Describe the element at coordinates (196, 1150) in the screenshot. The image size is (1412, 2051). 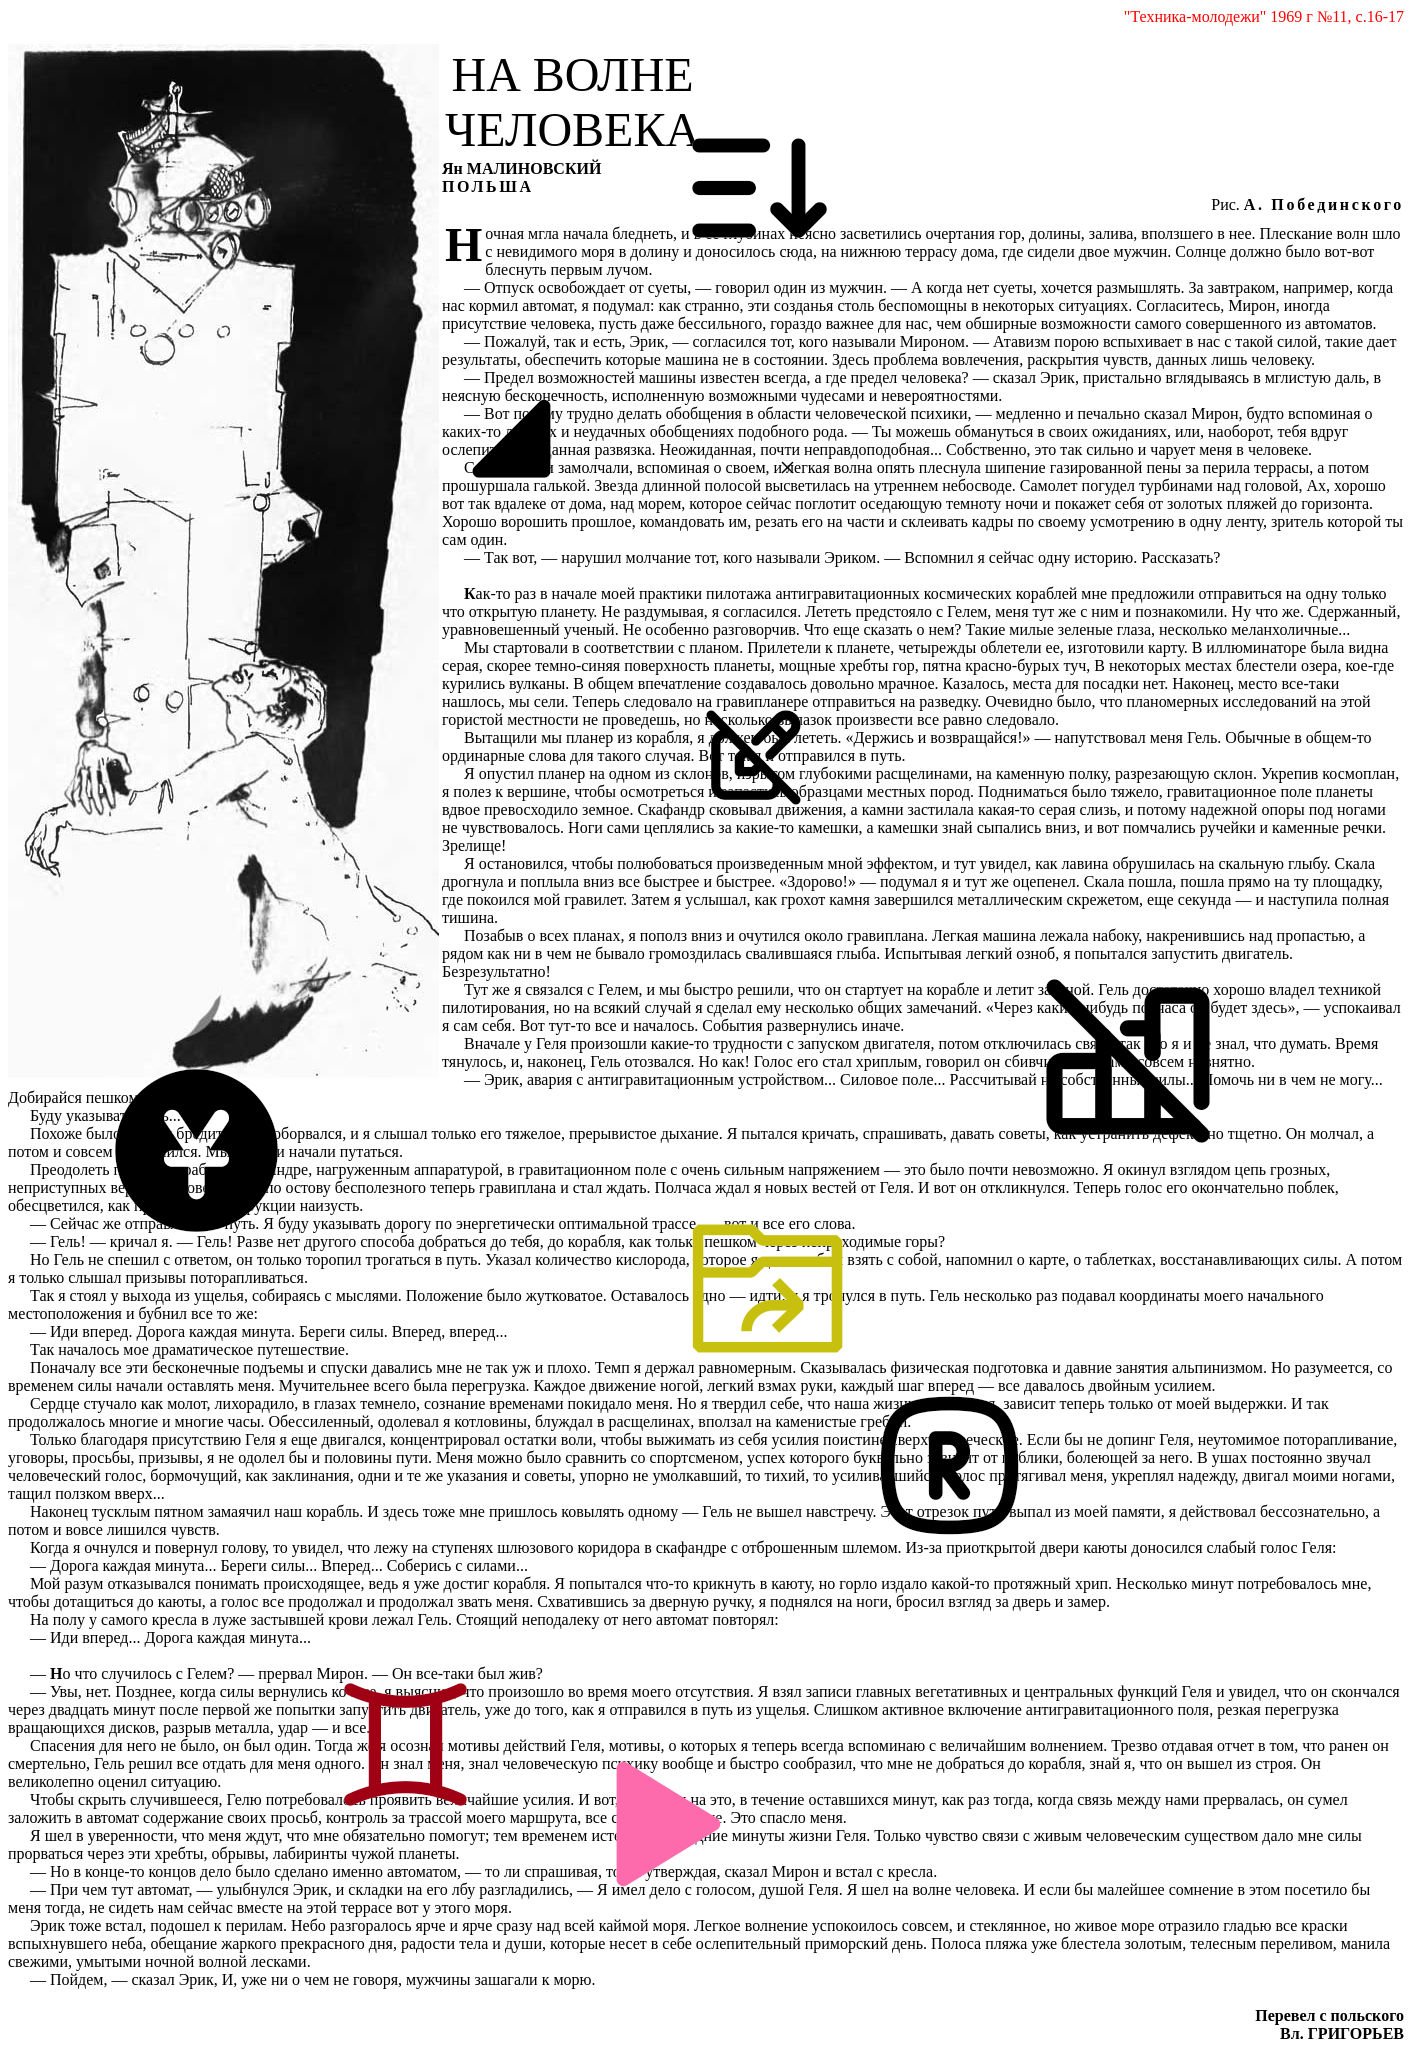
I see `view balance in chinese yuan` at that location.